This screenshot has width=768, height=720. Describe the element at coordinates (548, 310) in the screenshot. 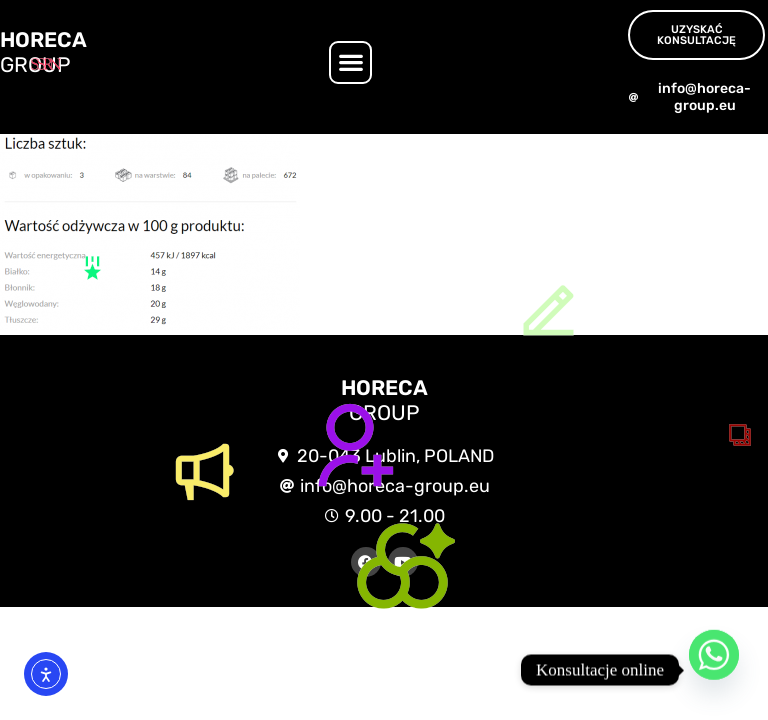

I see `edit content or text` at that location.